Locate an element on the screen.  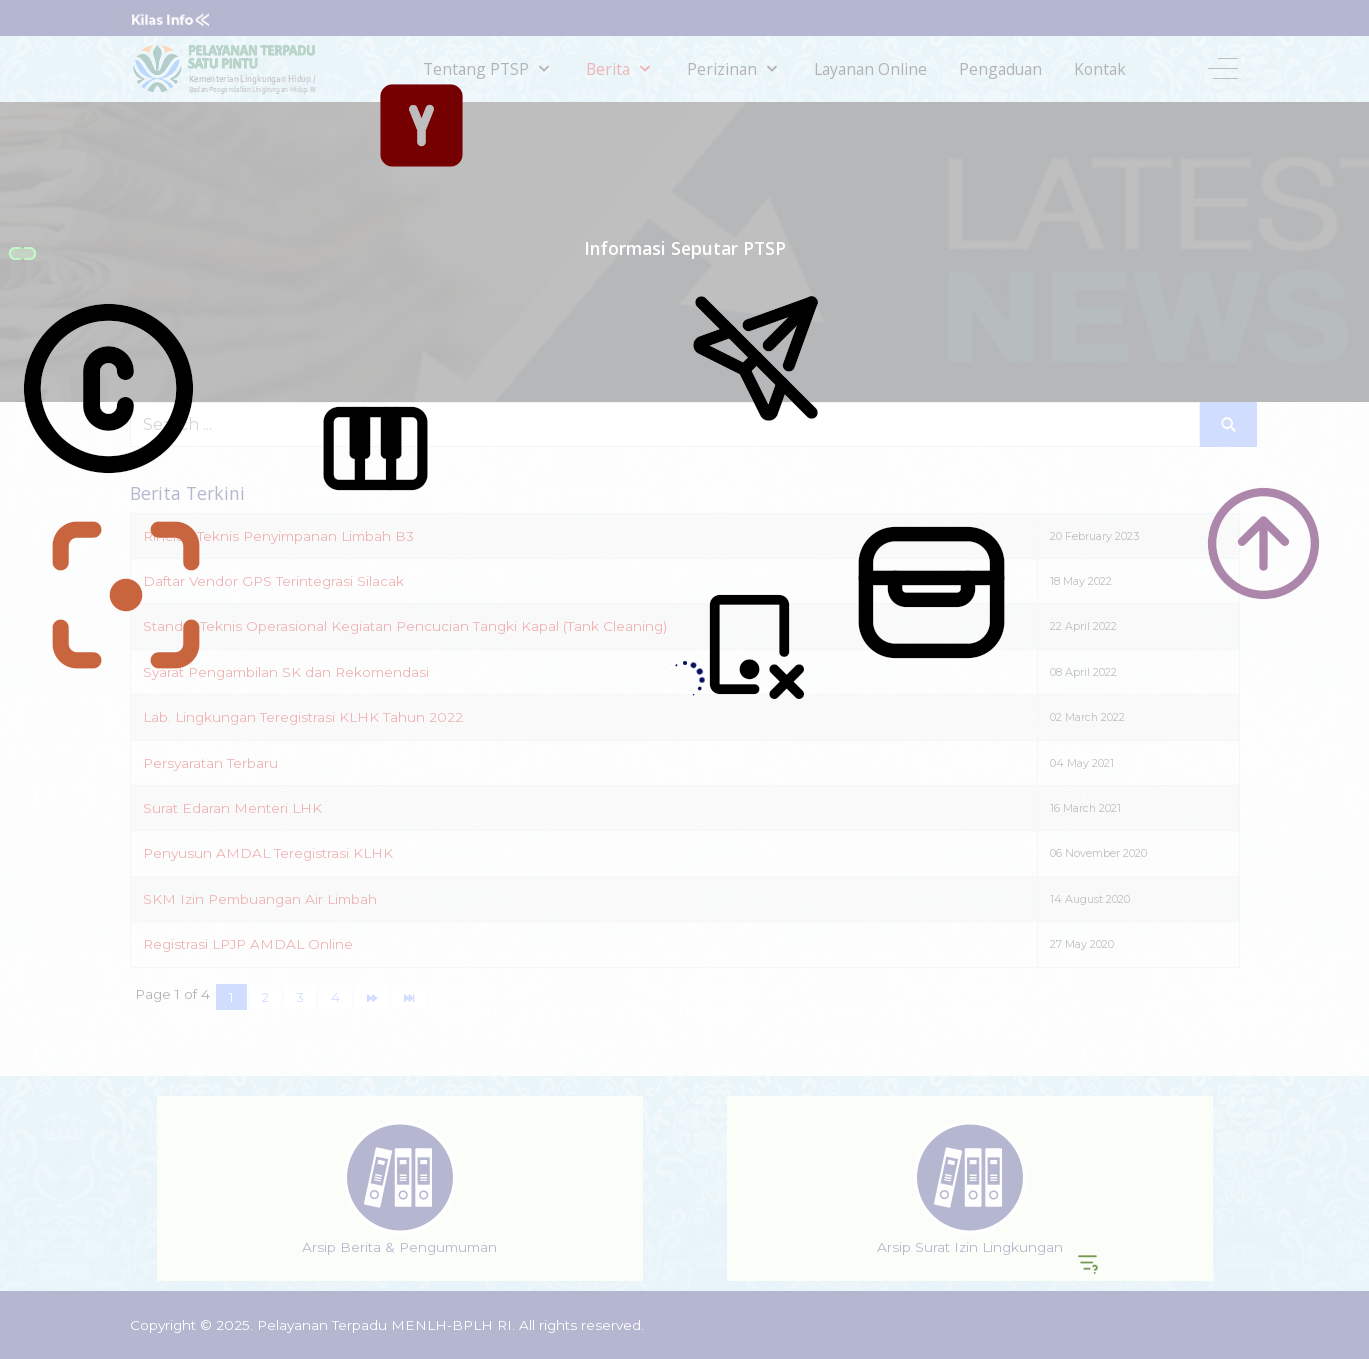
scroll to top of page is located at coordinates (1263, 543).